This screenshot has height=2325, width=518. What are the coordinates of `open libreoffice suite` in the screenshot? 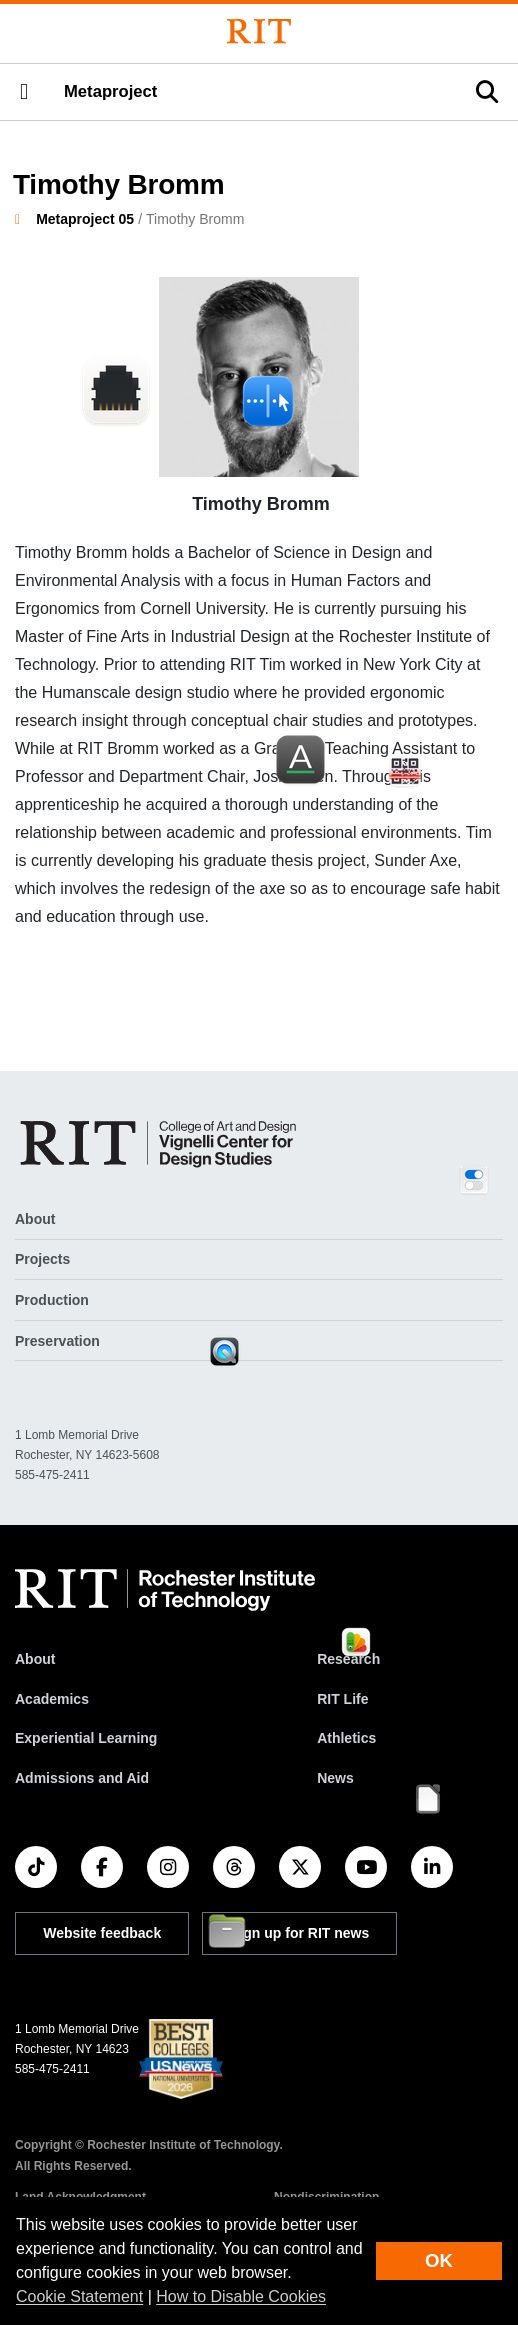 It's located at (428, 1799).